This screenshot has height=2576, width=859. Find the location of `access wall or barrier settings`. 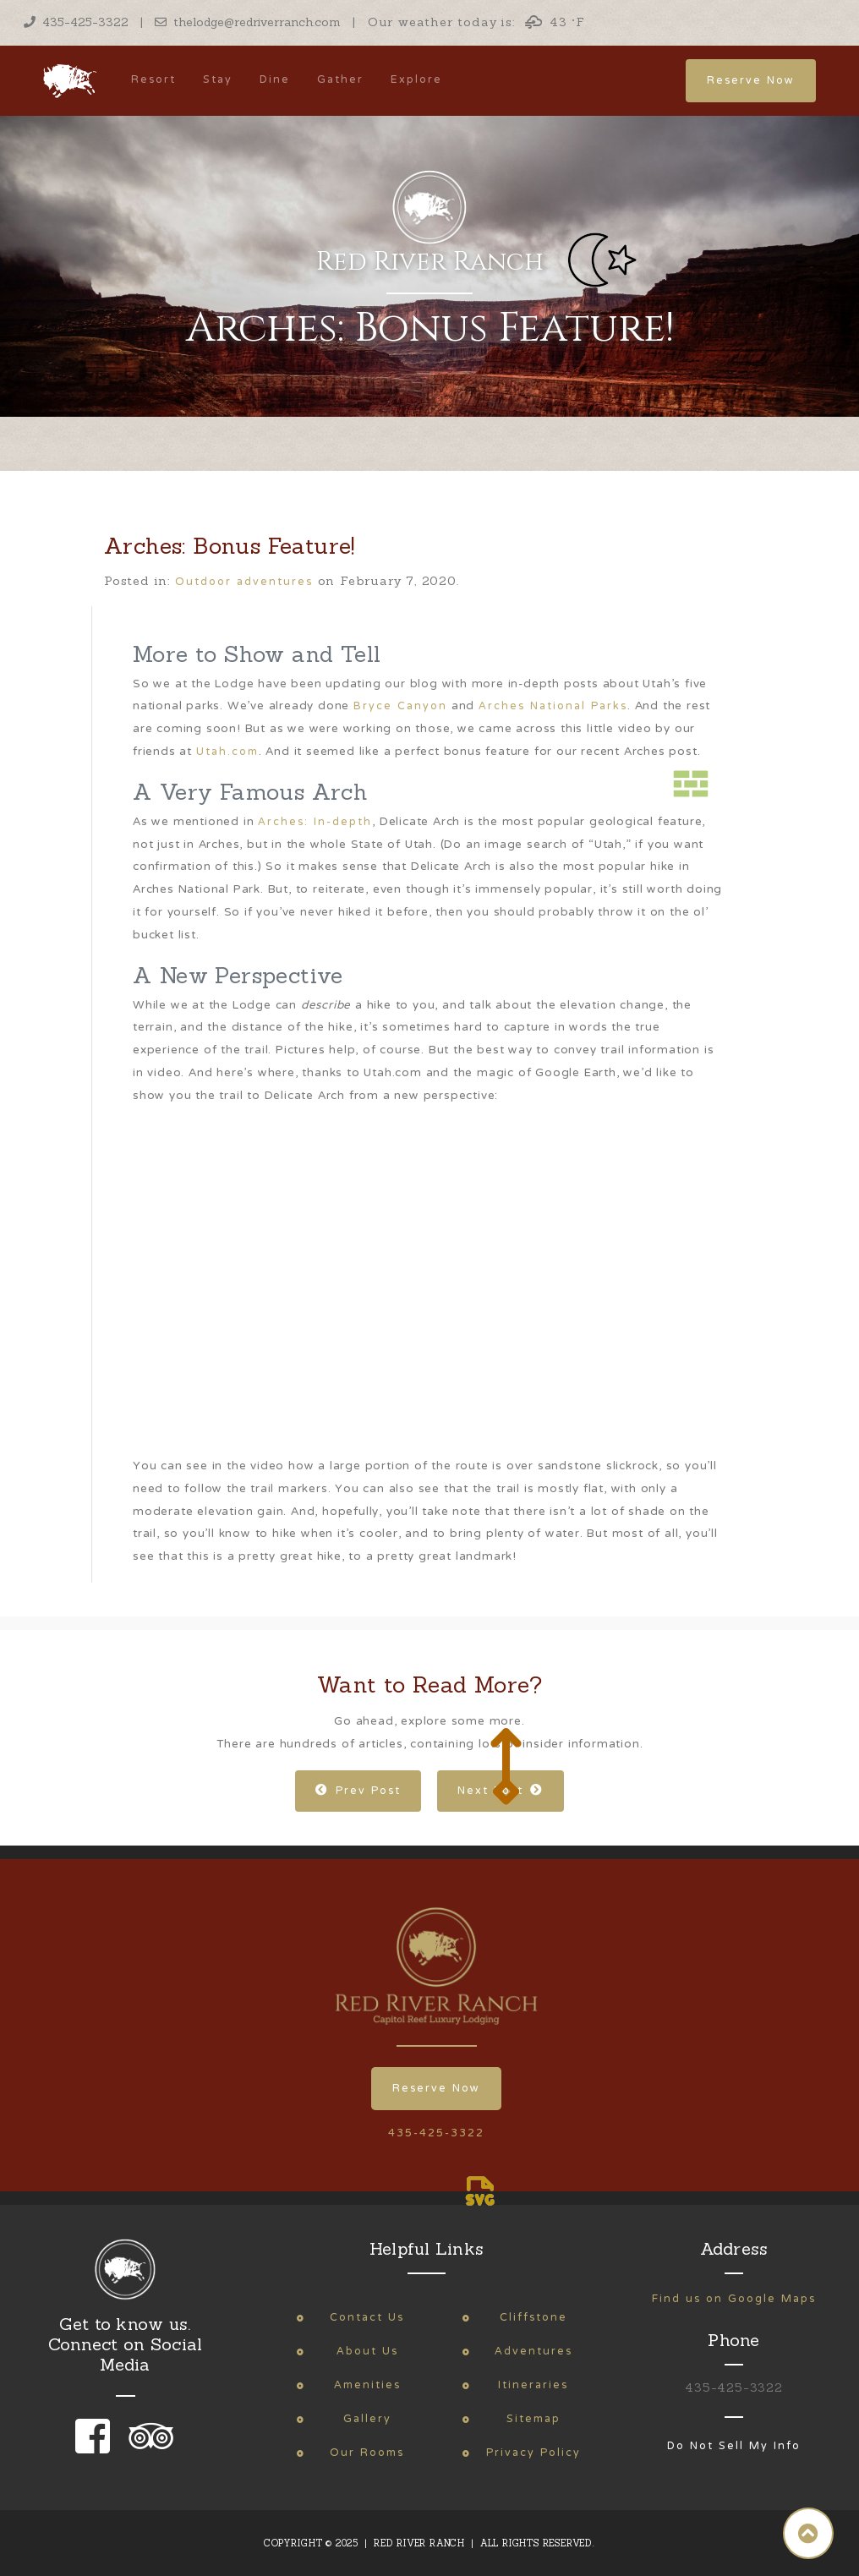

access wall or barrier settings is located at coordinates (691, 784).